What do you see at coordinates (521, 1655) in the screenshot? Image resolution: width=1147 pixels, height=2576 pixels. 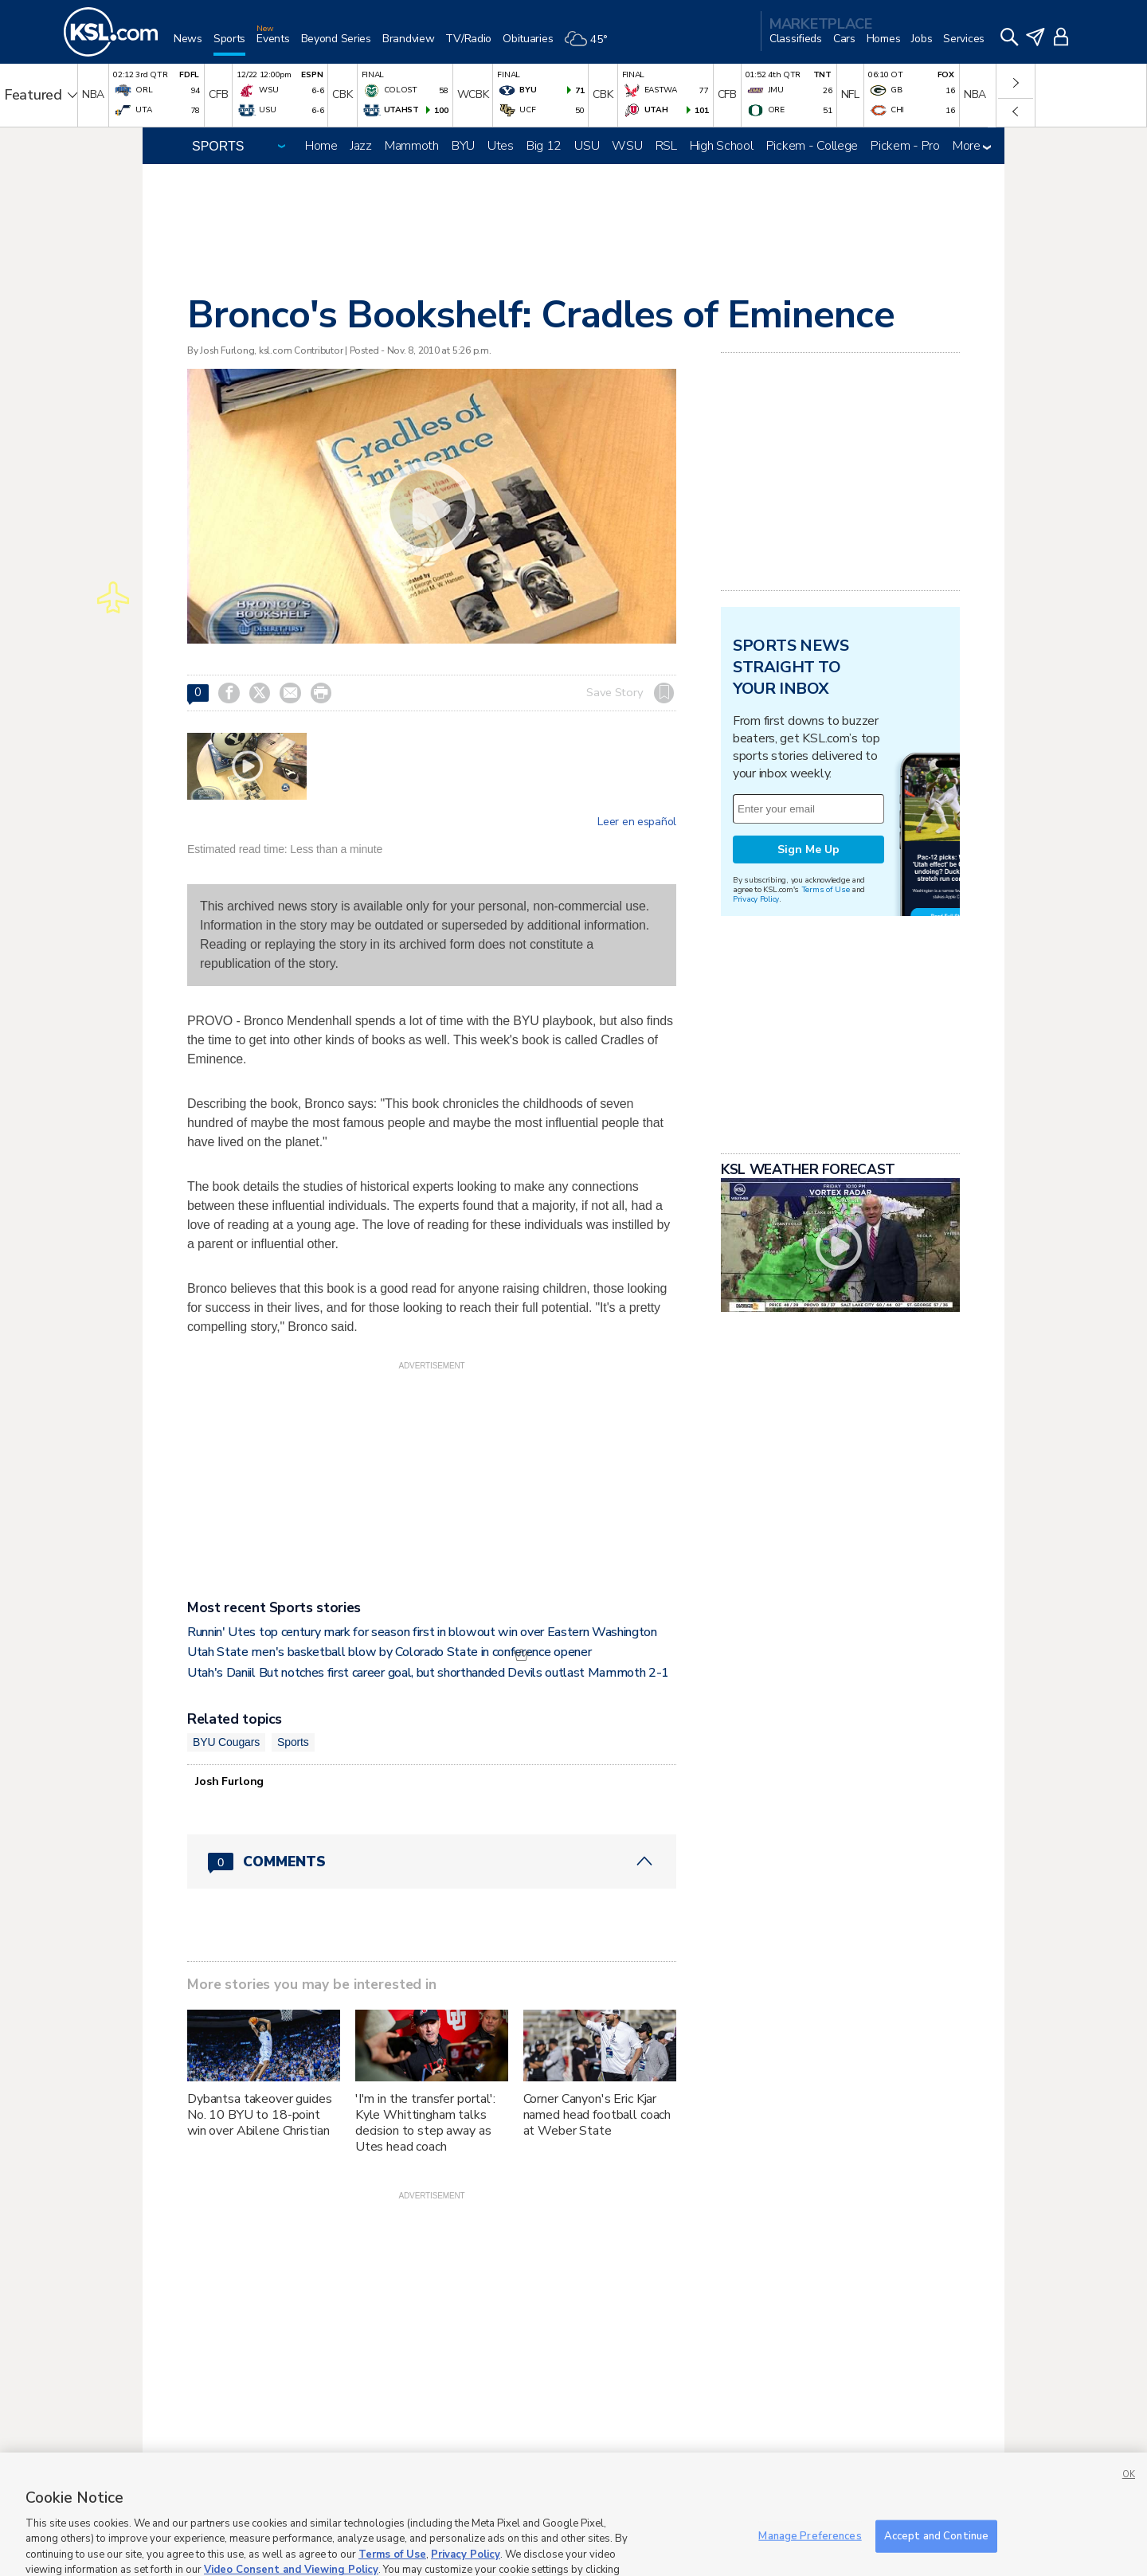 I see `indicates premium or VIP membership status` at bounding box center [521, 1655].